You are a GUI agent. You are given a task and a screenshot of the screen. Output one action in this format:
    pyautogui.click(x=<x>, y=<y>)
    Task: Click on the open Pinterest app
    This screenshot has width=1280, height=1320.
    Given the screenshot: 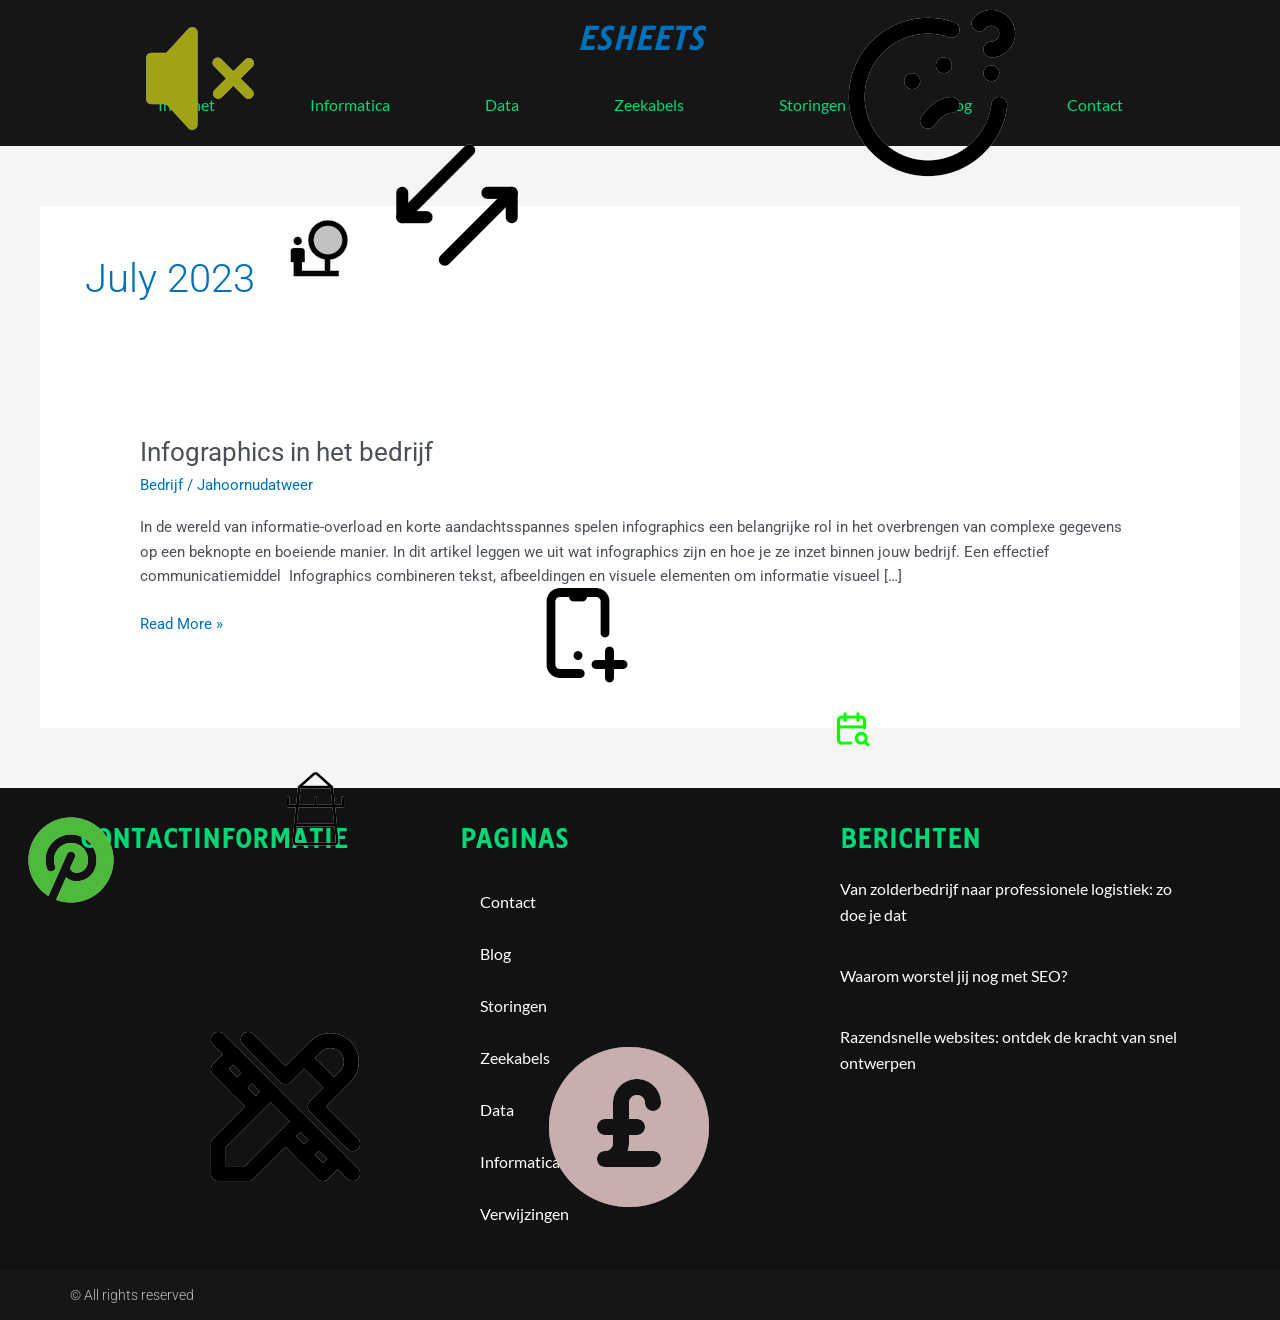 What is the action you would take?
    pyautogui.click(x=71, y=860)
    